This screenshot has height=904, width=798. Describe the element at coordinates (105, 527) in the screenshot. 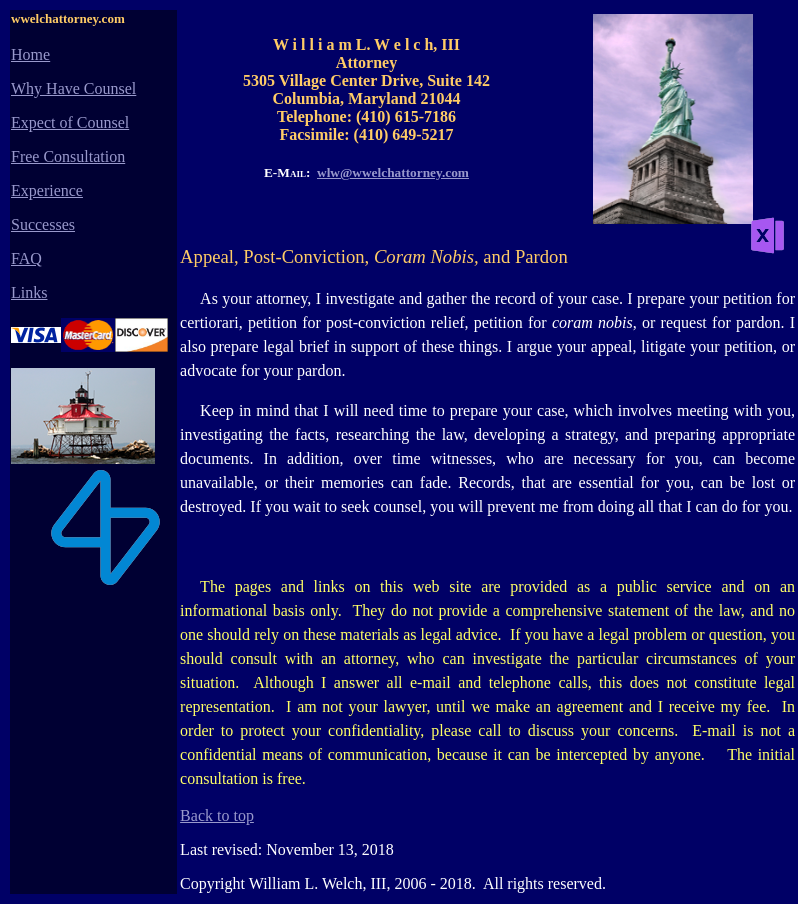

I see `supabase logo` at that location.